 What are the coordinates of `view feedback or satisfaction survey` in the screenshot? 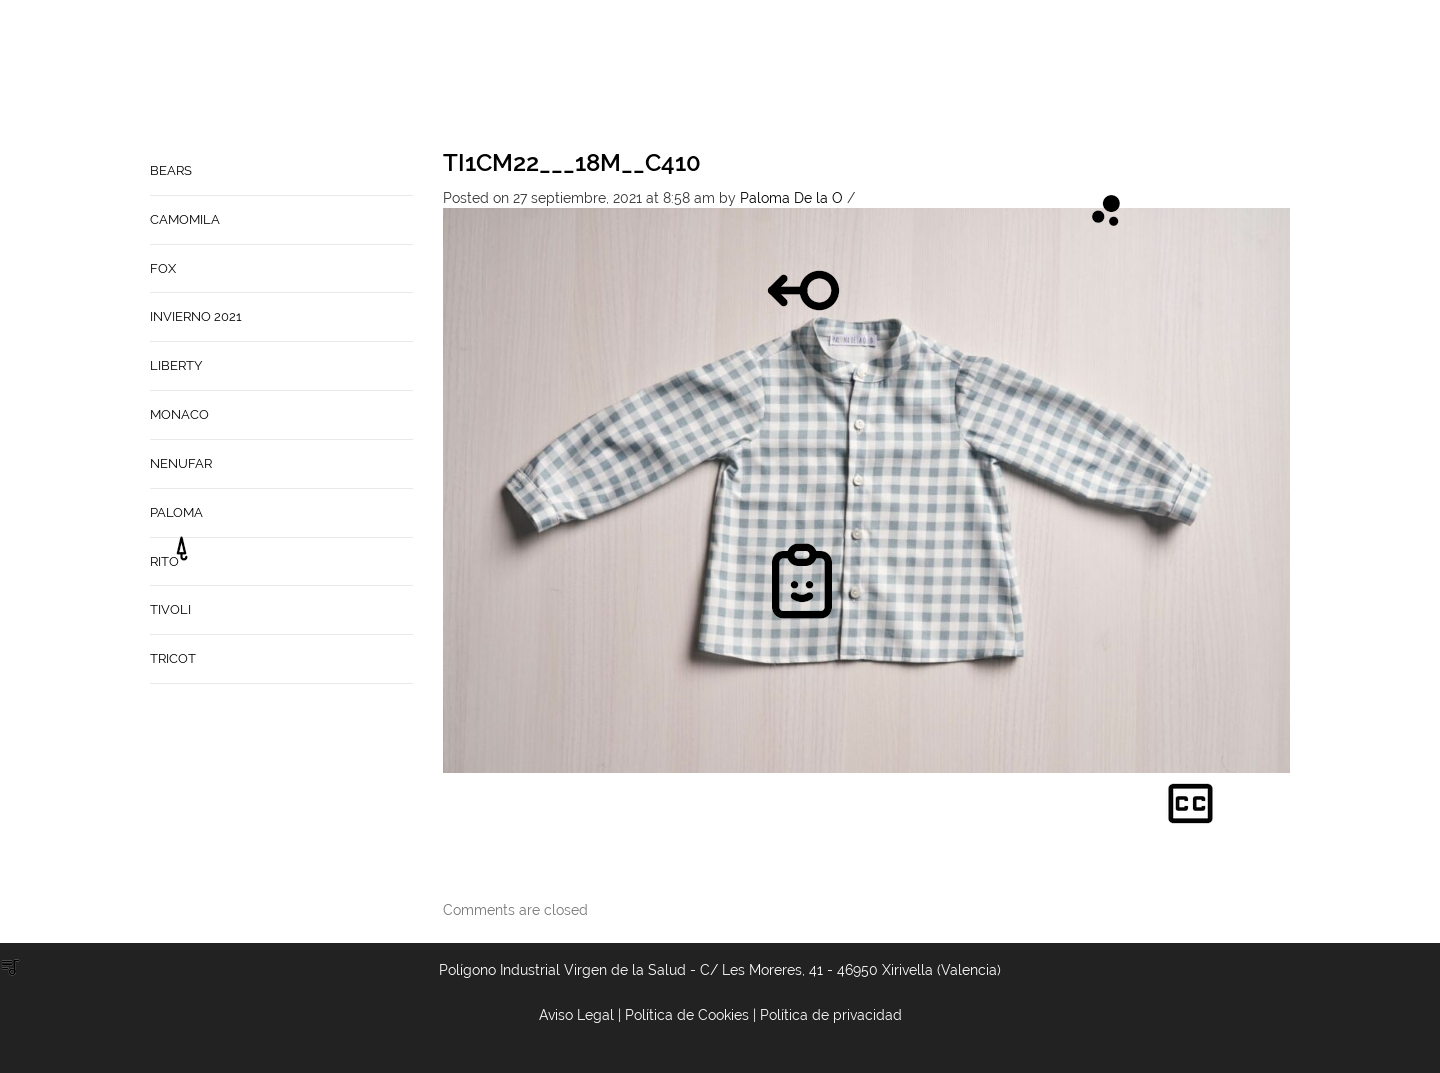 It's located at (802, 581).